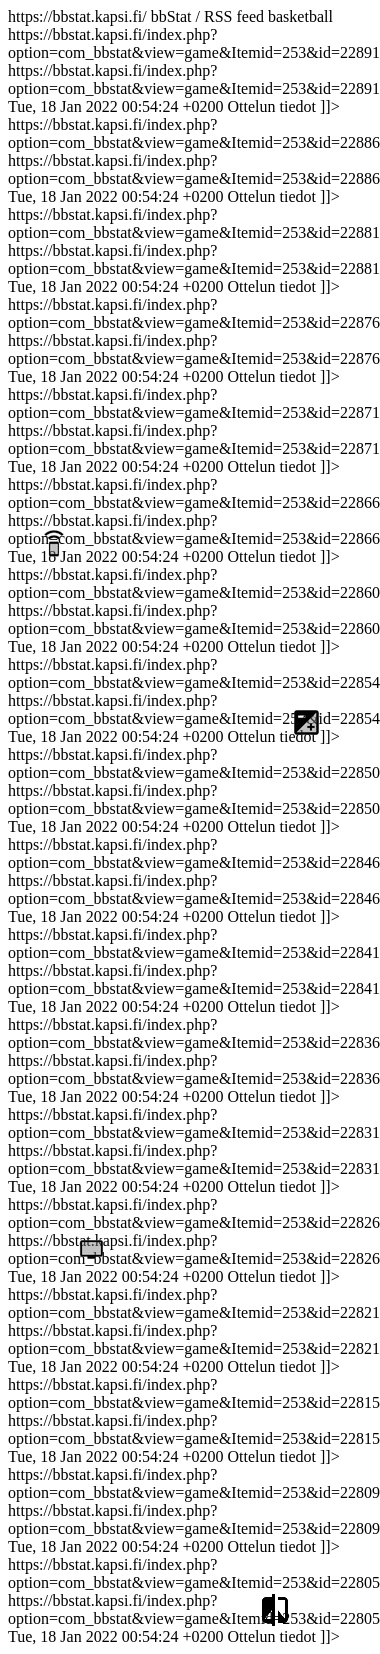  I want to click on adjust image exposure settings, so click(306, 722).